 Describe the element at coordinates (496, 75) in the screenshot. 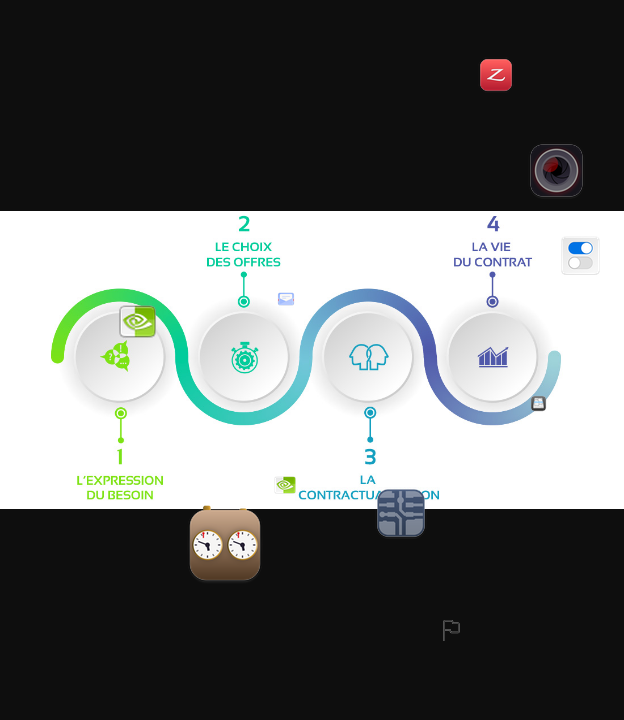

I see `open zeal offline documentation browser` at that location.